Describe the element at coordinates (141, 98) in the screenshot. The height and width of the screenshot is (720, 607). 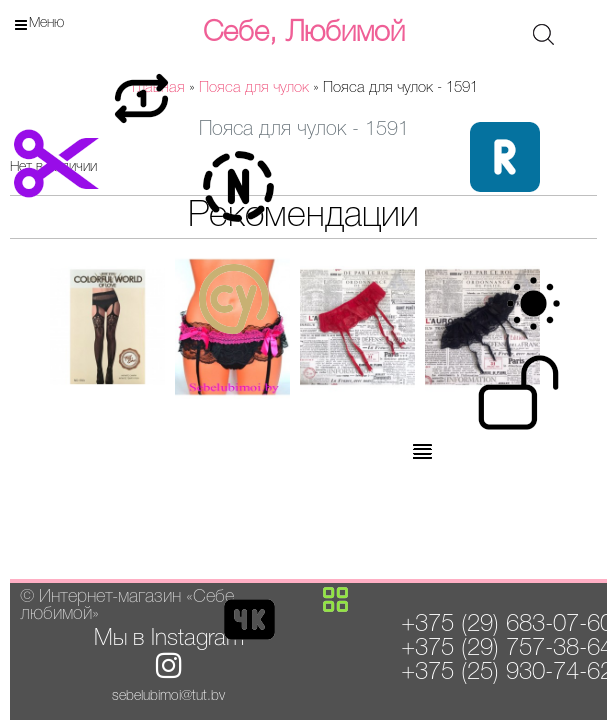
I see `repeat current track once` at that location.